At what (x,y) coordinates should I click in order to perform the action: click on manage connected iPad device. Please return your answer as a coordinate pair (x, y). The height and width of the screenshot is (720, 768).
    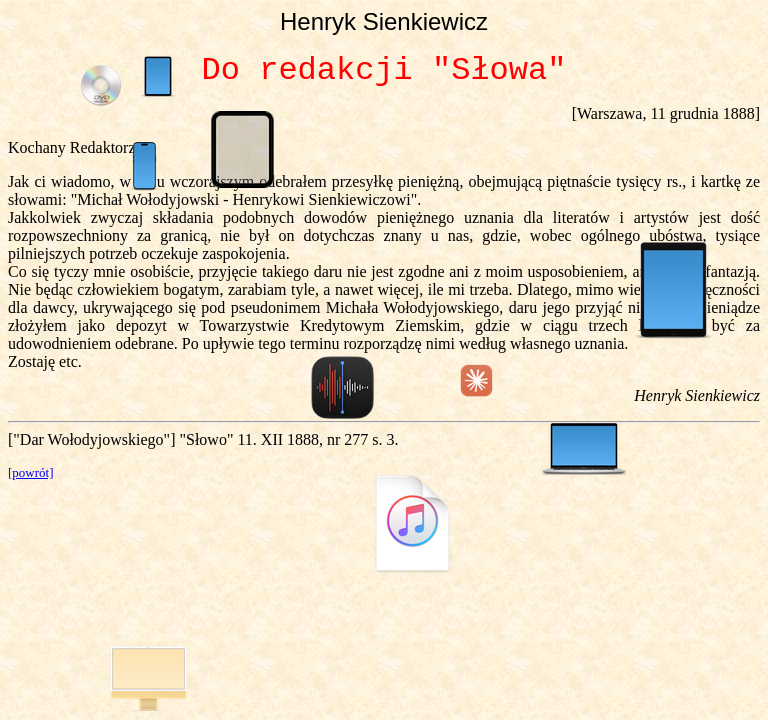
    Looking at the image, I should click on (673, 290).